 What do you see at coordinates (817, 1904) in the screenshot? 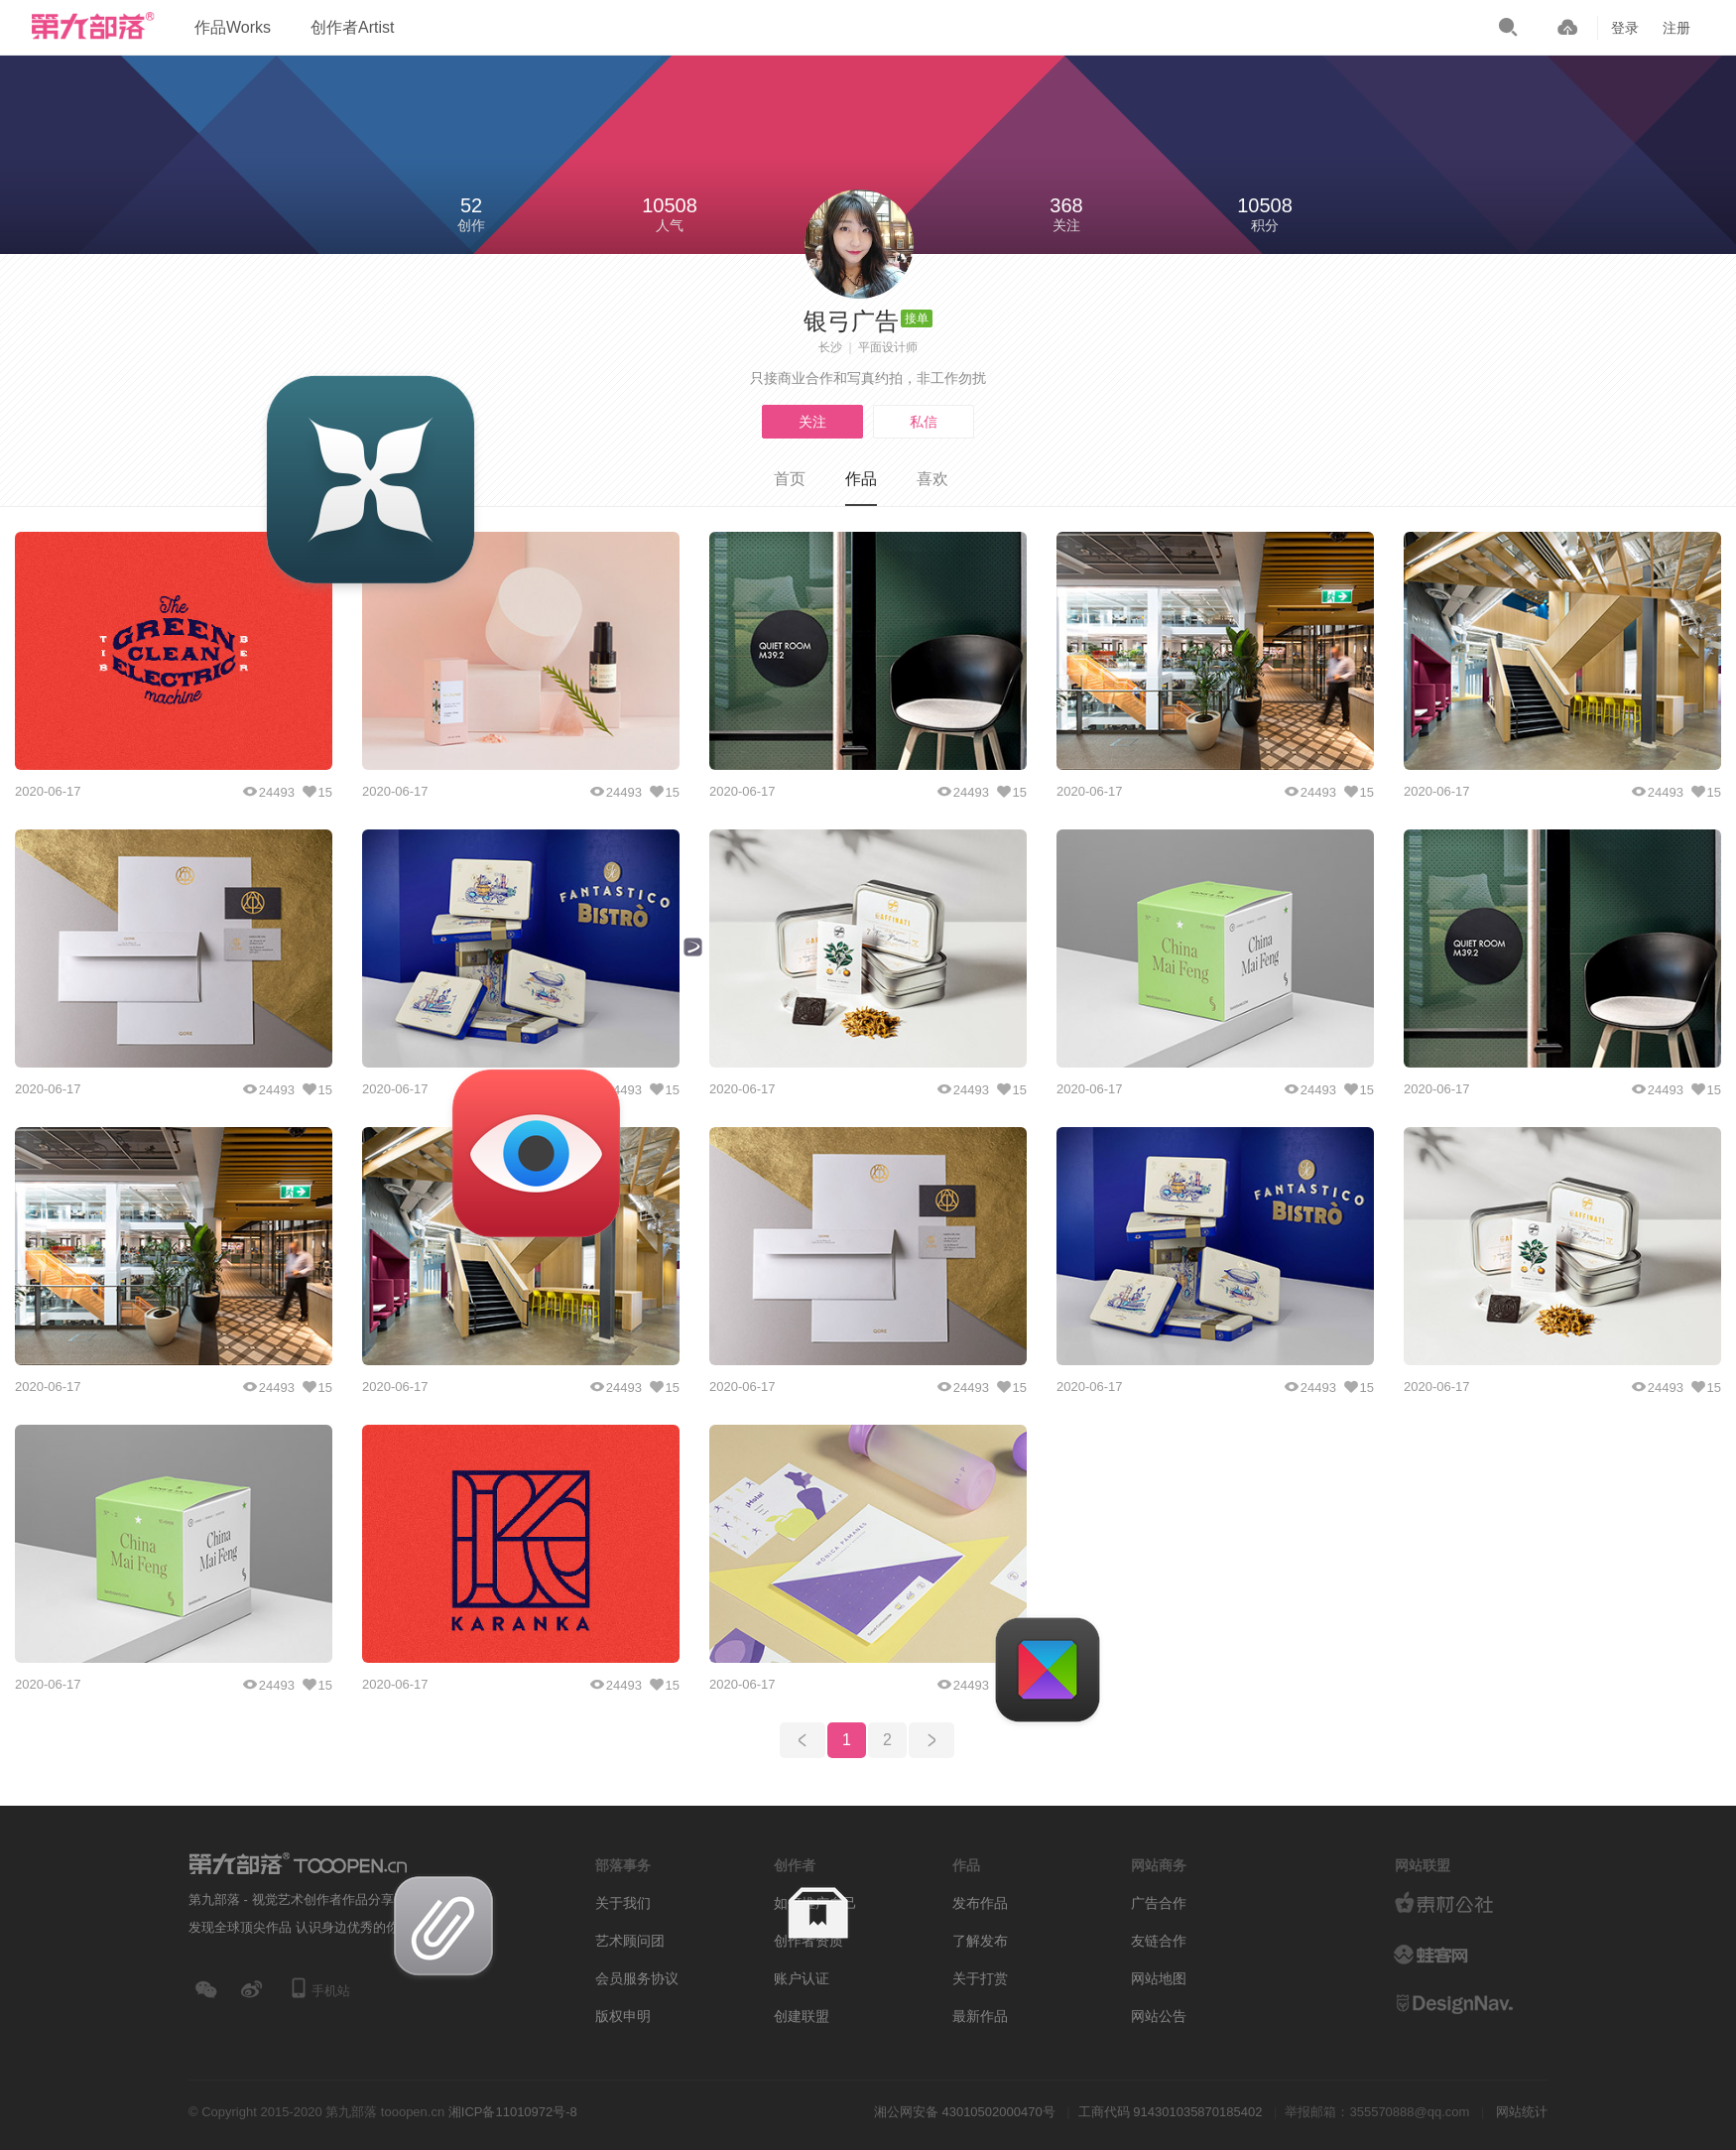
I see `software updates are currently paused or unavailable` at bounding box center [817, 1904].